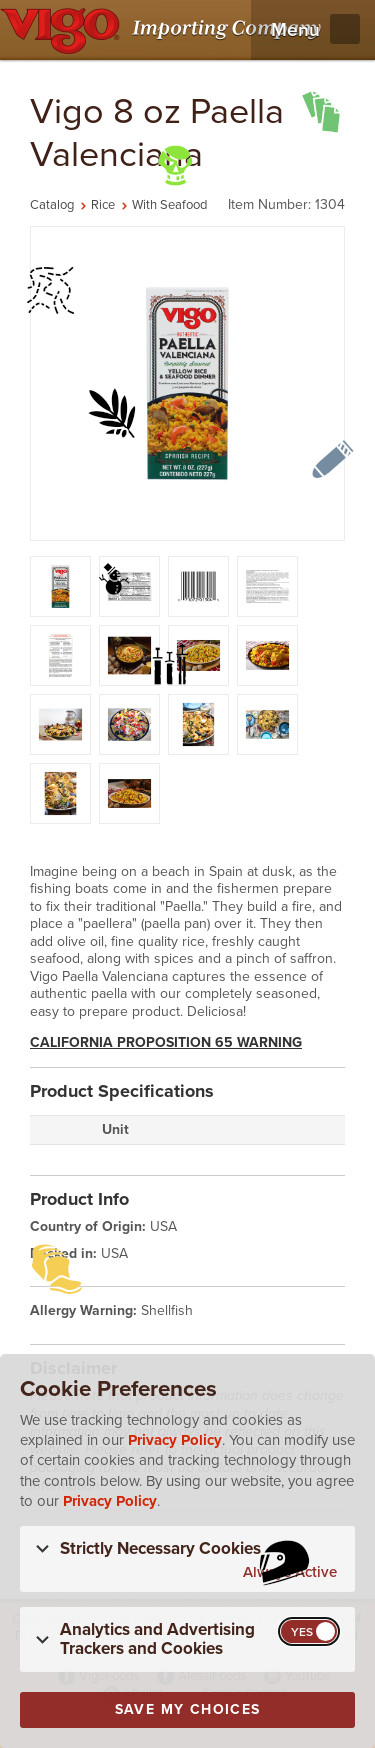 The image size is (375, 1748). What do you see at coordinates (114, 579) in the screenshot?
I see `winter or holiday-themed content` at bounding box center [114, 579].